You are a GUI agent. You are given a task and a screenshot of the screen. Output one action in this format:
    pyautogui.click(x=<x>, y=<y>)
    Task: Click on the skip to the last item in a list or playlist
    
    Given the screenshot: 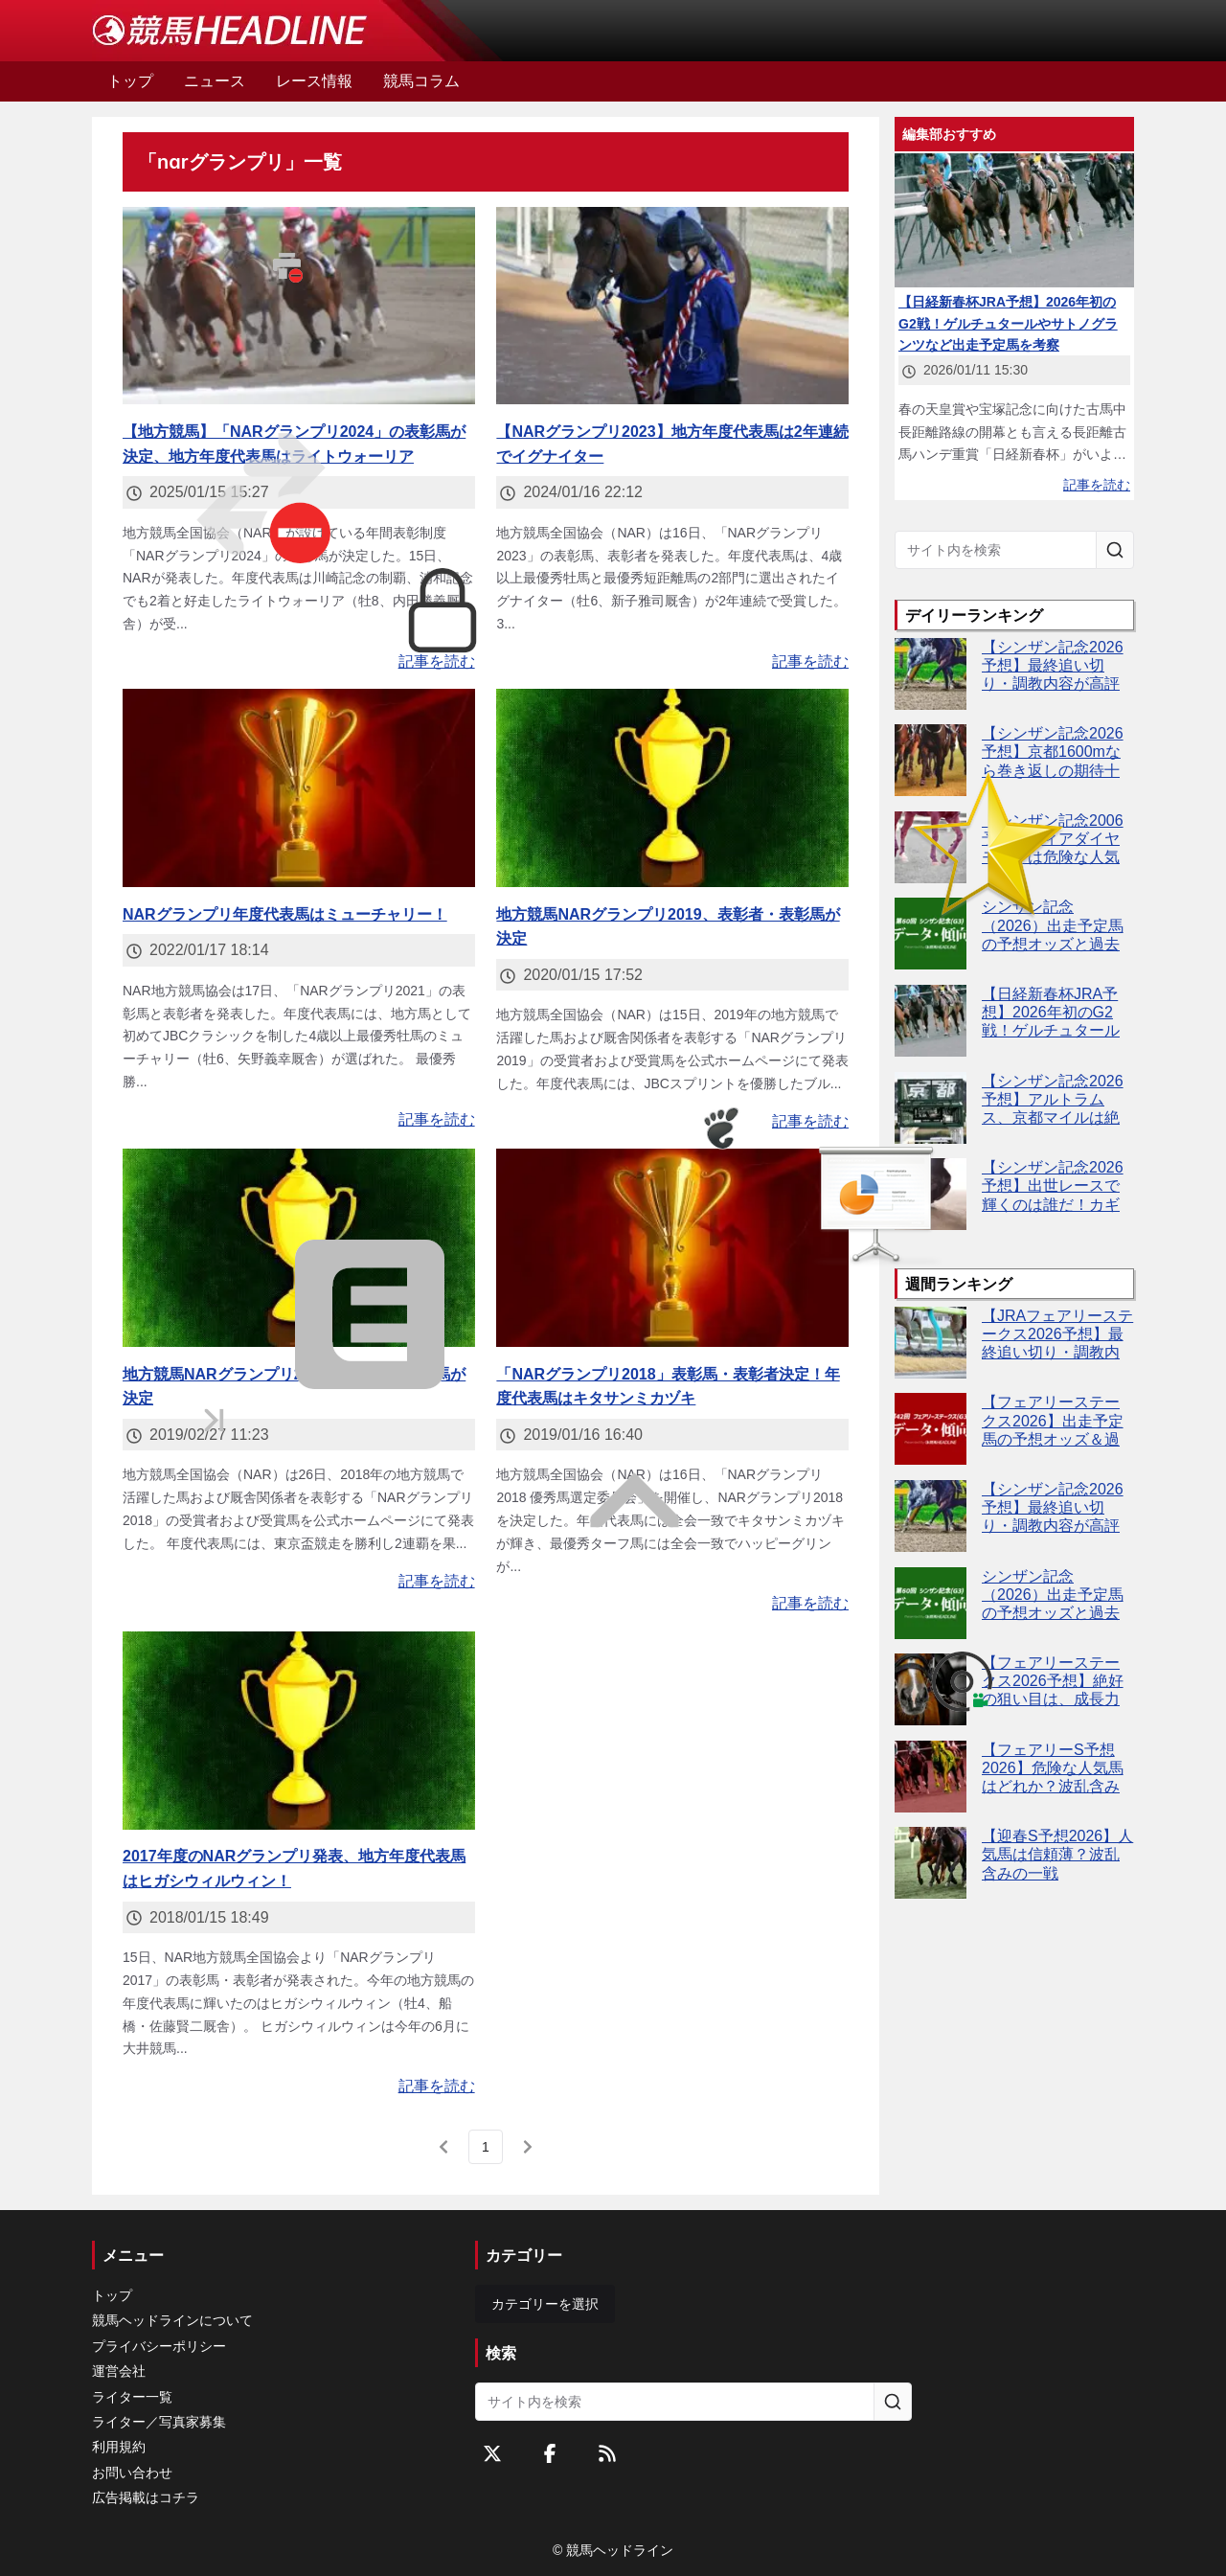 What is the action you would take?
    pyautogui.click(x=214, y=1420)
    